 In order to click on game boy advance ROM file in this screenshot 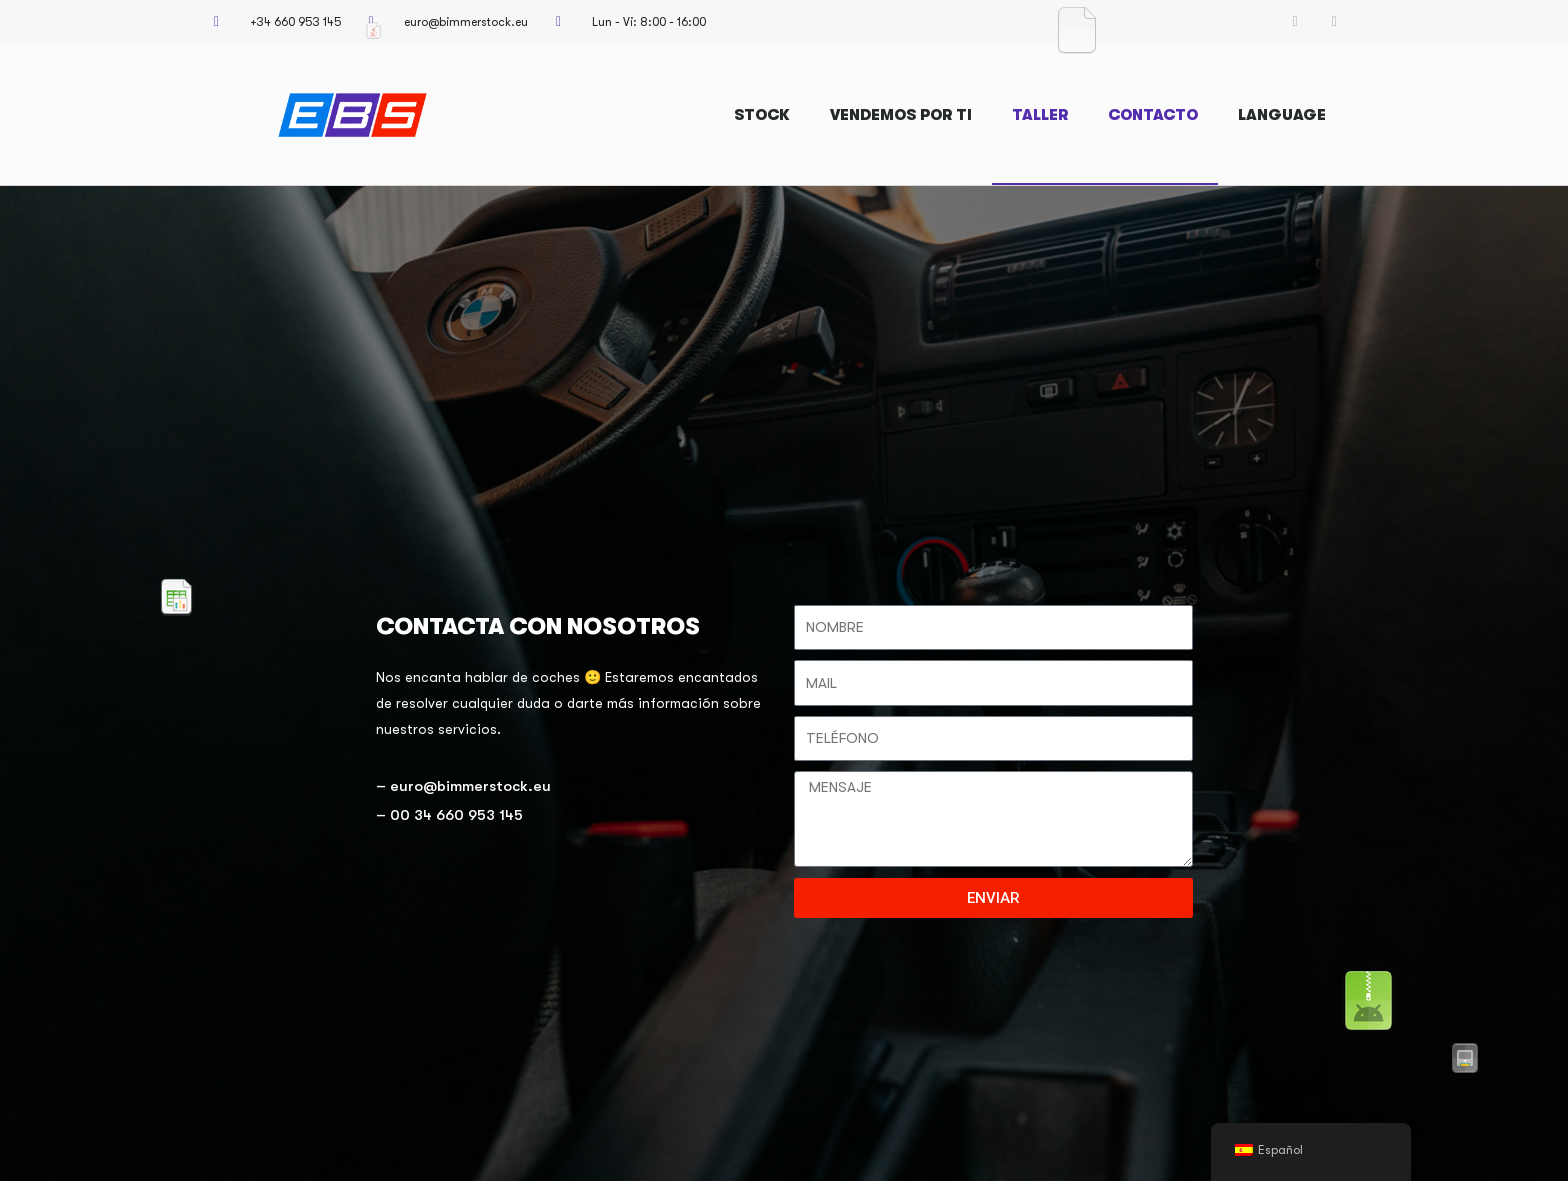, I will do `click(1465, 1058)`.